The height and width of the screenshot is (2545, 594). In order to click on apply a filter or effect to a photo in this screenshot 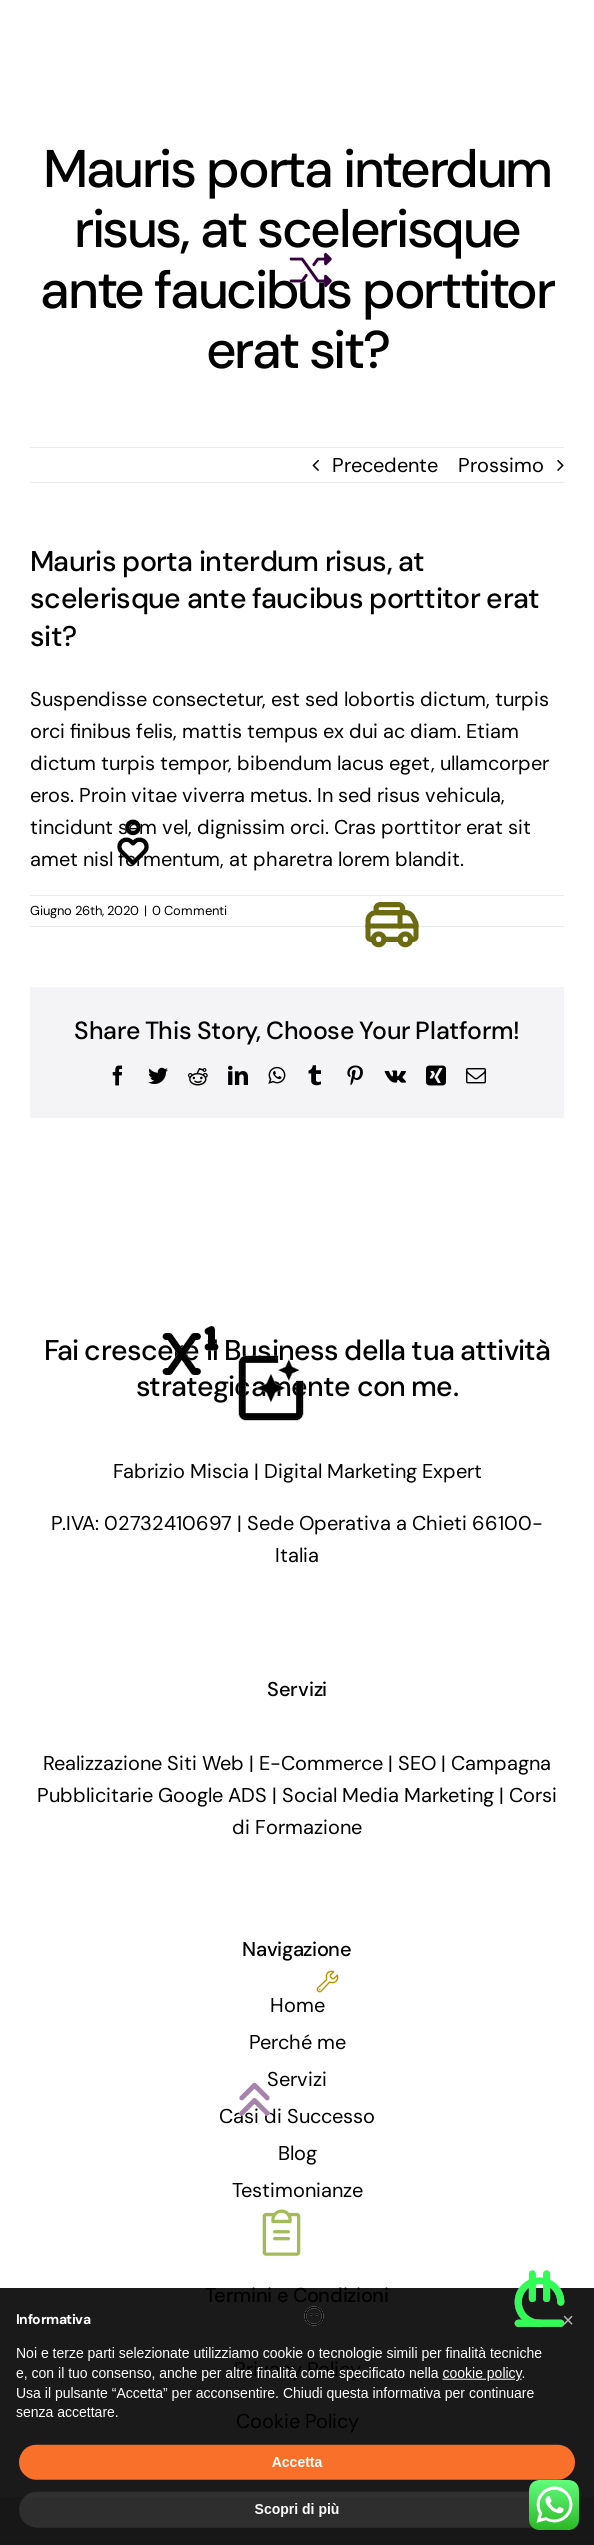, I will do `click(271, 1388)`.